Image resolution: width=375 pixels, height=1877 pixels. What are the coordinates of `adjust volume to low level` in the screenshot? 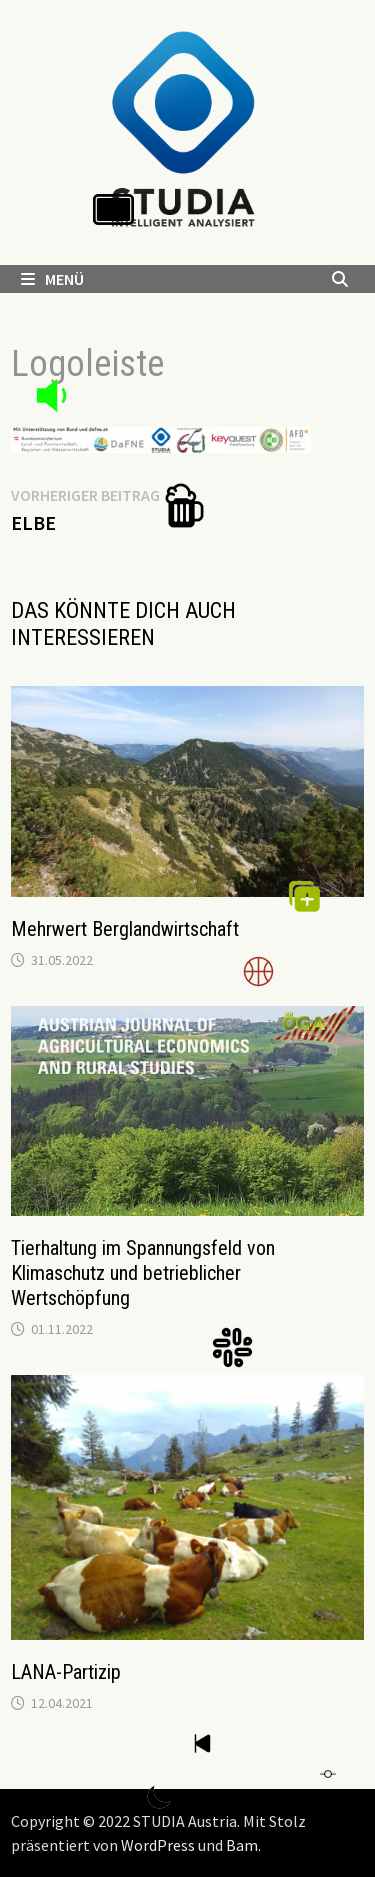 It's located at (51, 395).